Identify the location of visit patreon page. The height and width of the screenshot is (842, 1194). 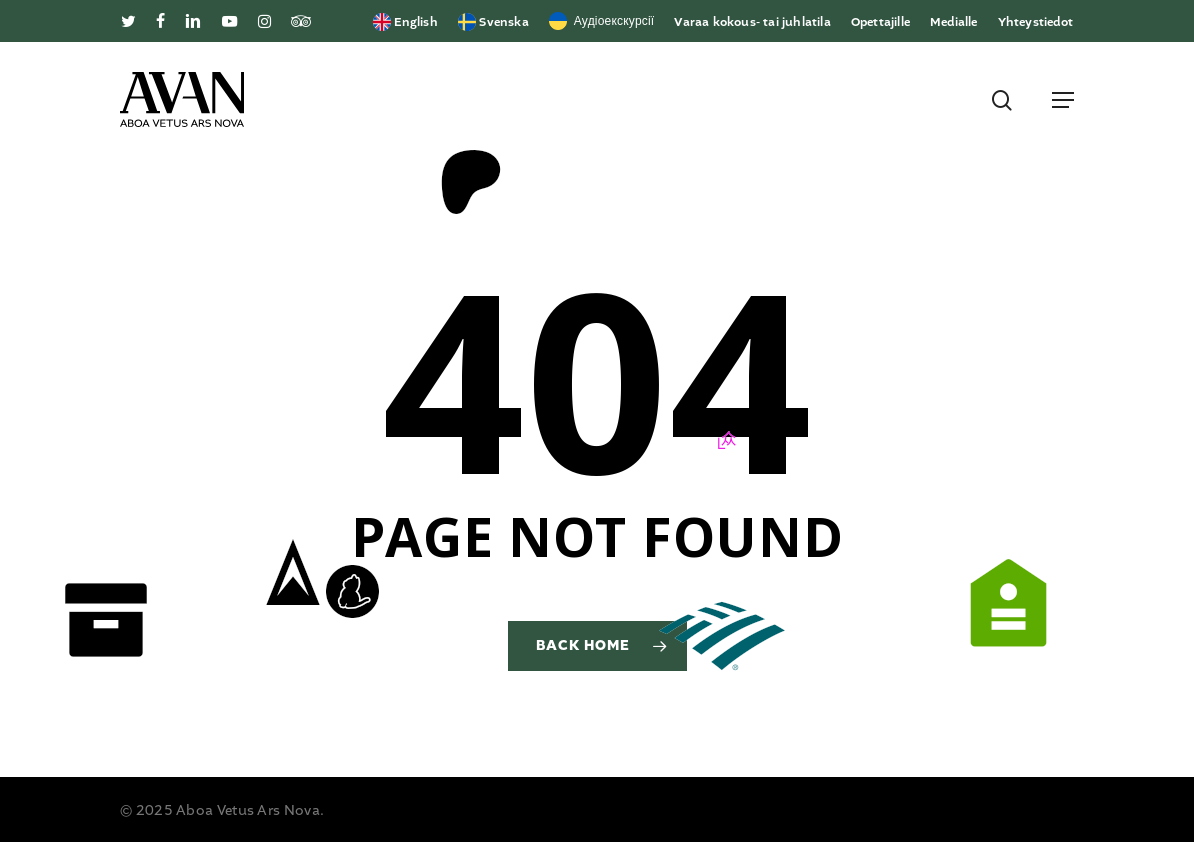
(471, 182).